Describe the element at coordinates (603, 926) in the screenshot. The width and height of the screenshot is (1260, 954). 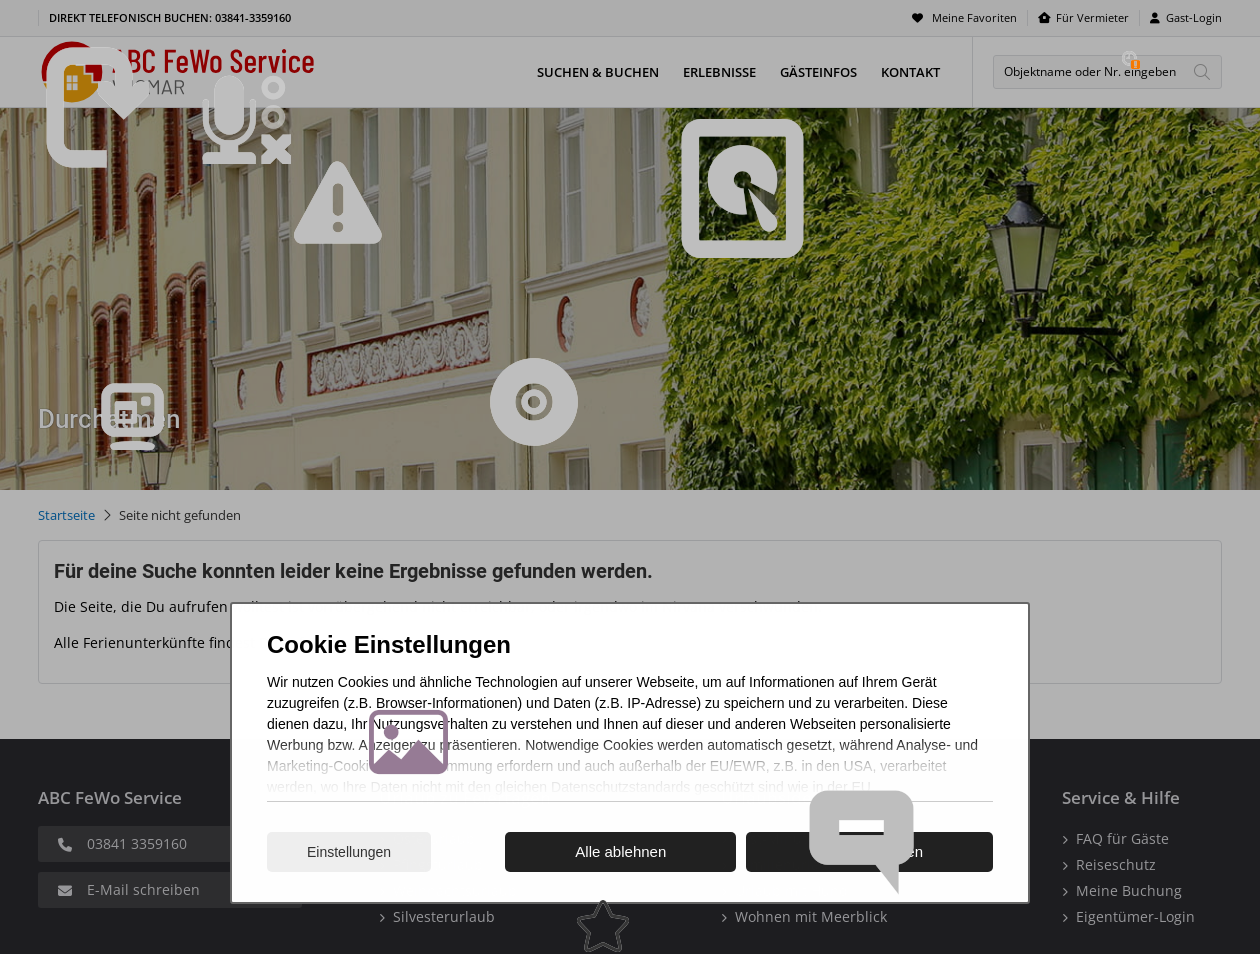
I see `access your favorites` at that location.